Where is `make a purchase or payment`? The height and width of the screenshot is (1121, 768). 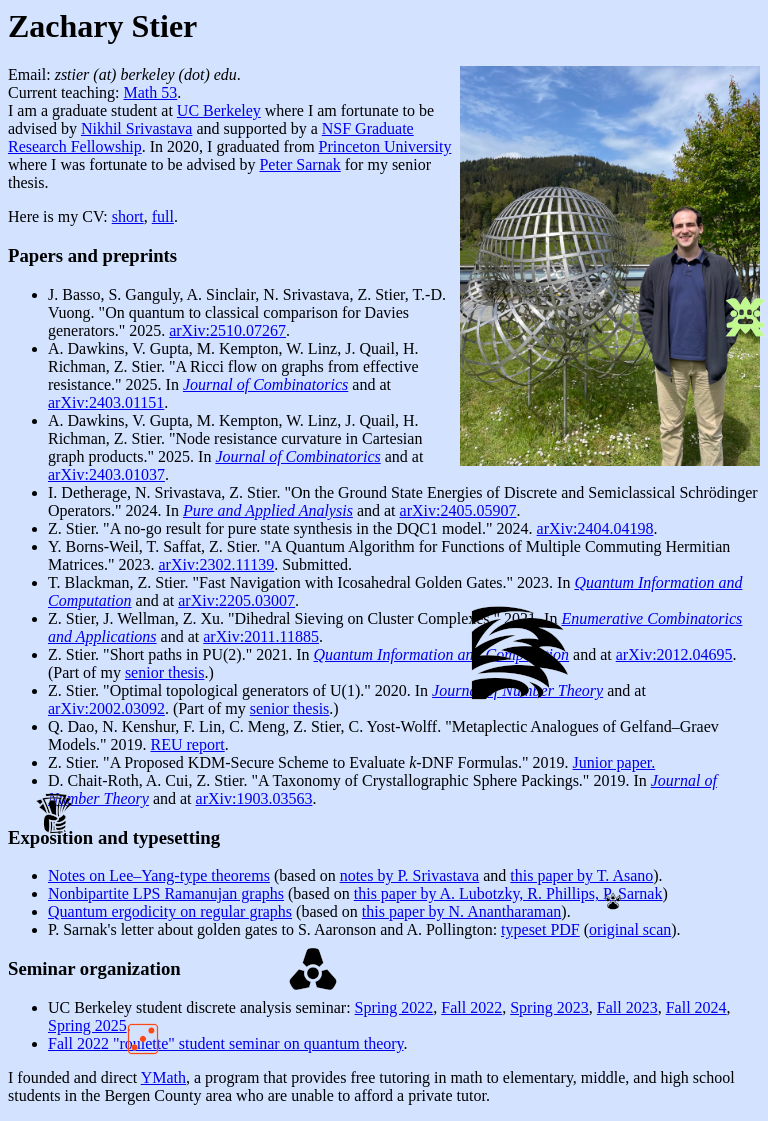
make a purchase or payment is located at coordinates (54, 813).